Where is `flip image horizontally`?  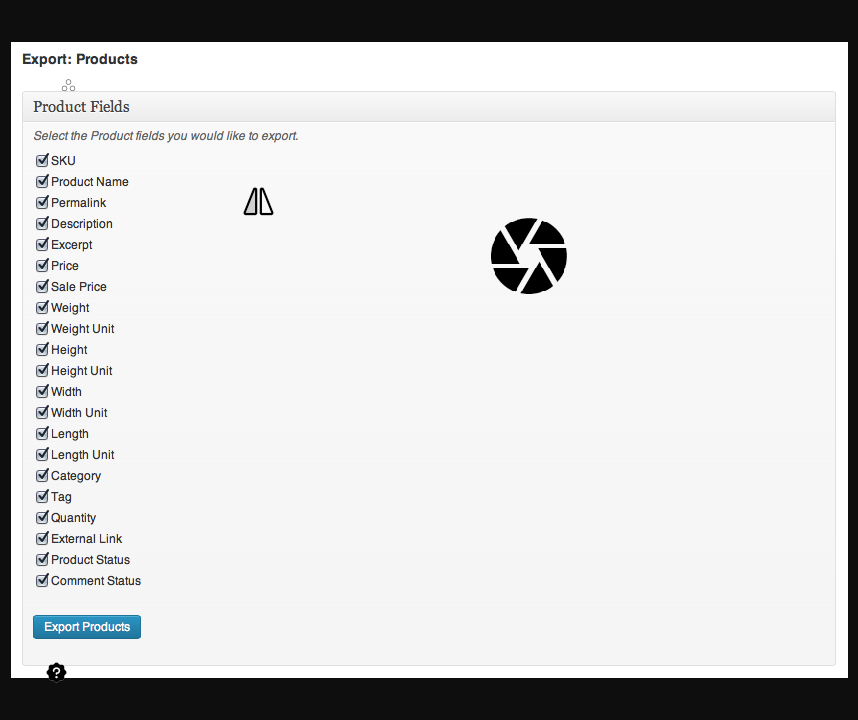
flip image horizontally is located at coordinates (258, 202).